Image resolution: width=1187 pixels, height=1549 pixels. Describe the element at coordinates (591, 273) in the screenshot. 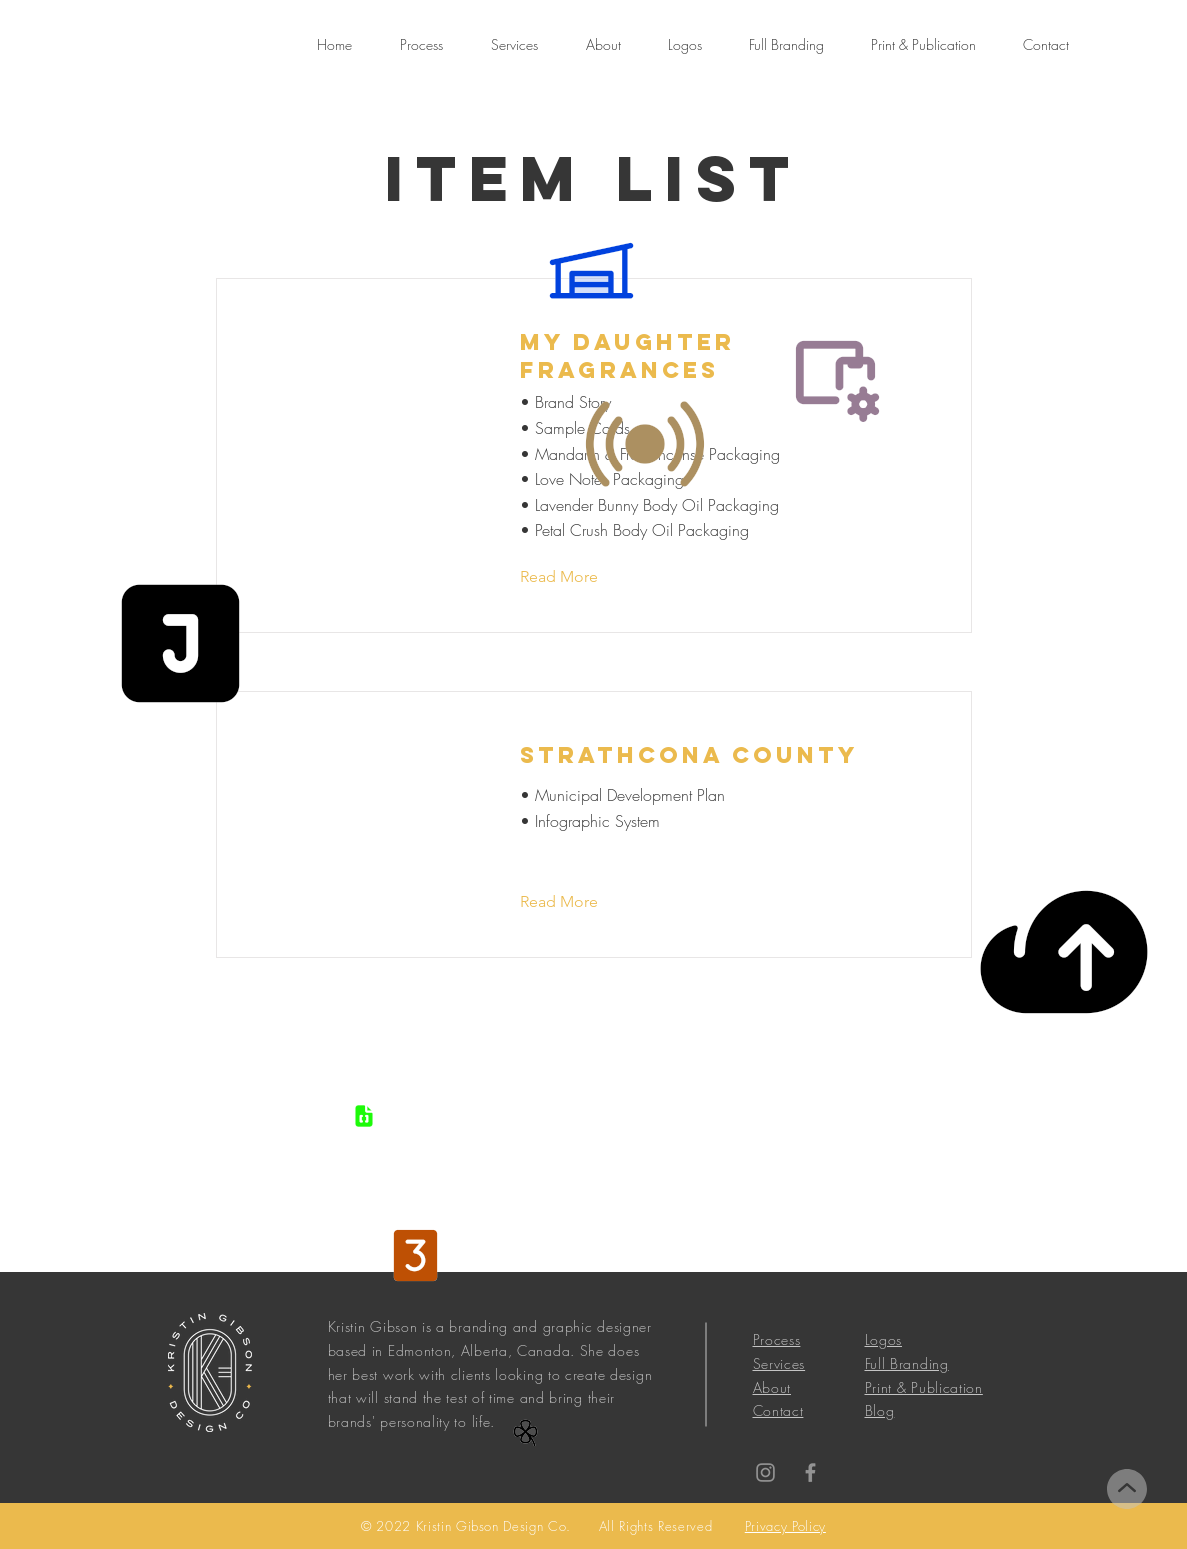

I see `access warehouse or storage inventory` at that location.